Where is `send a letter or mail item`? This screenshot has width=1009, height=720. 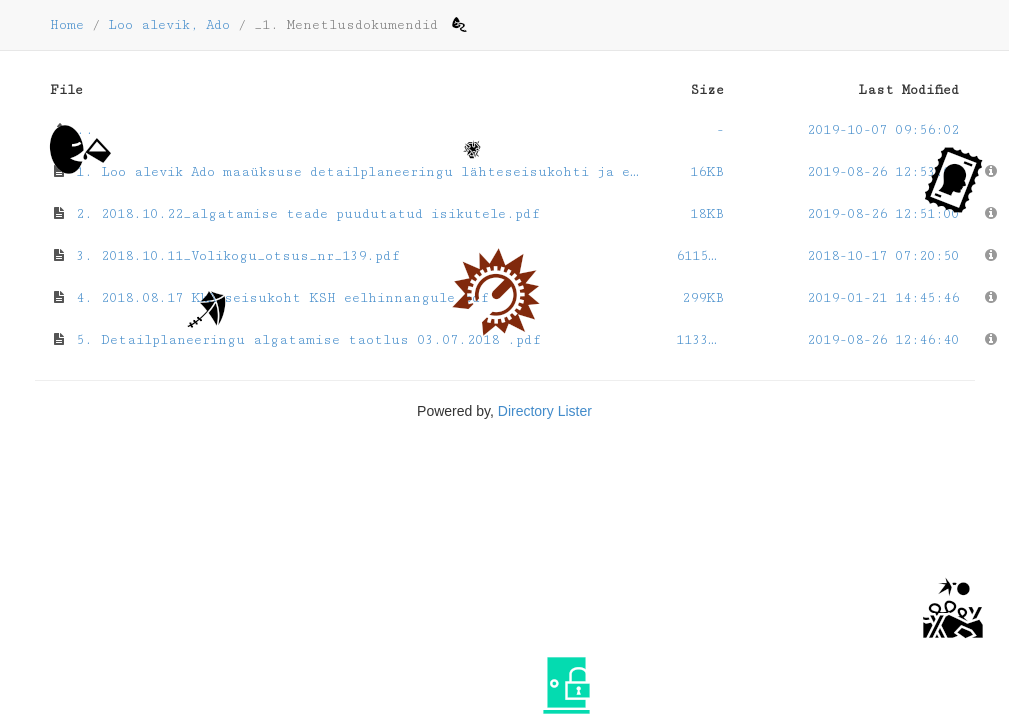
send a letter or mail item is located at coordinates (953, 180).